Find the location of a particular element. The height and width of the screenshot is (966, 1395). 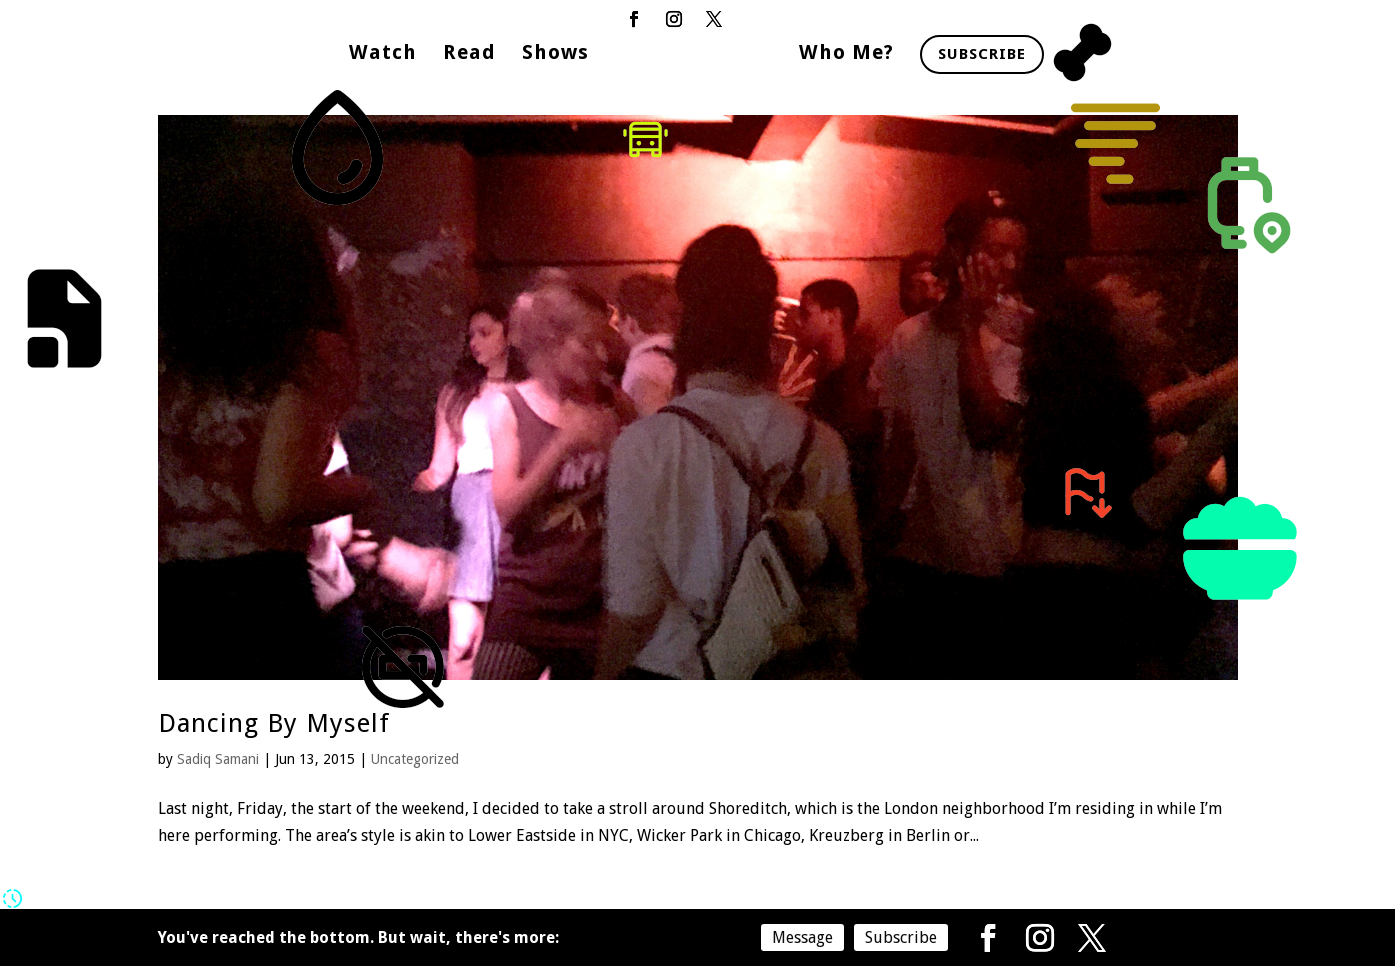

view public transit options is located at coordinates (645, 139).